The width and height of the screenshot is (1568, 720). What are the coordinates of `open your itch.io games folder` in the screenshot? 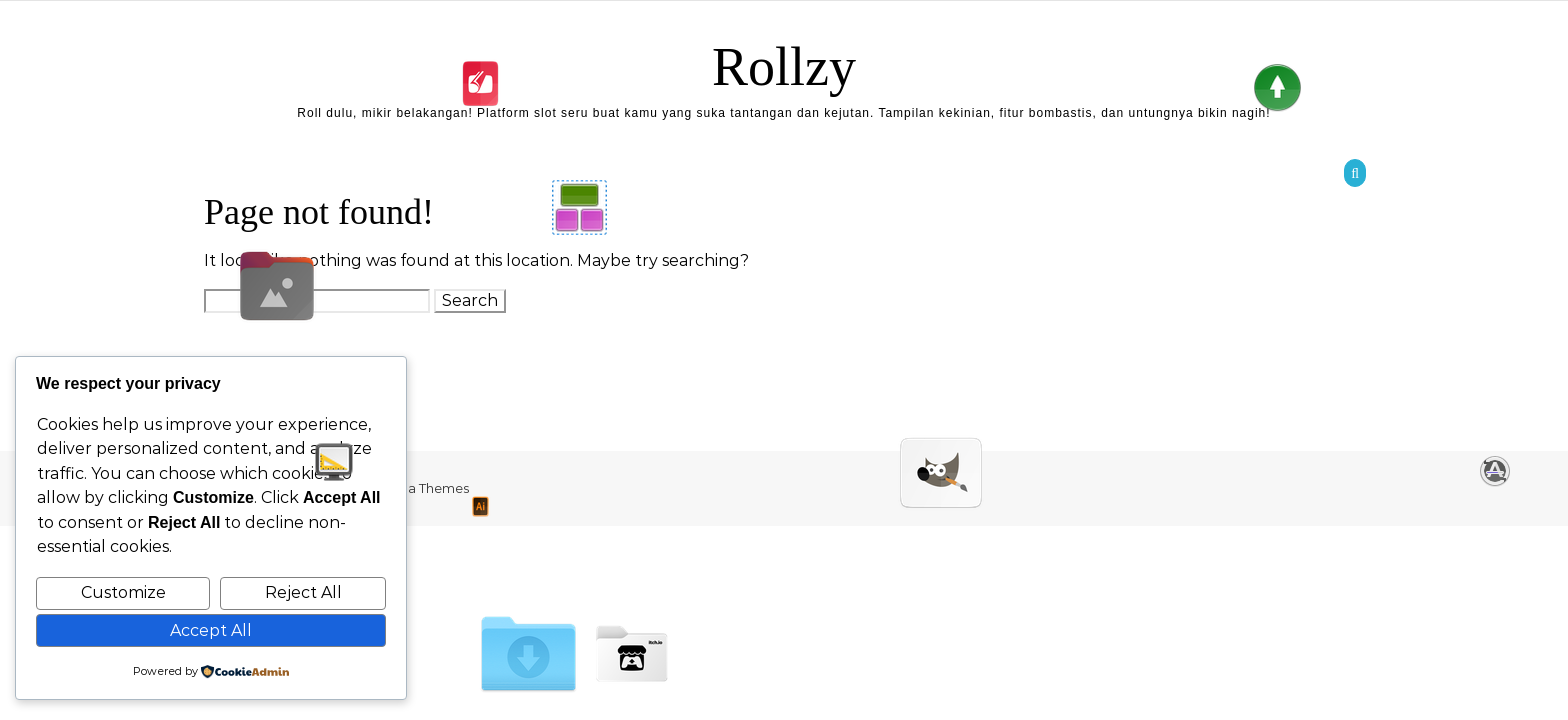 It's located at (631, 655).